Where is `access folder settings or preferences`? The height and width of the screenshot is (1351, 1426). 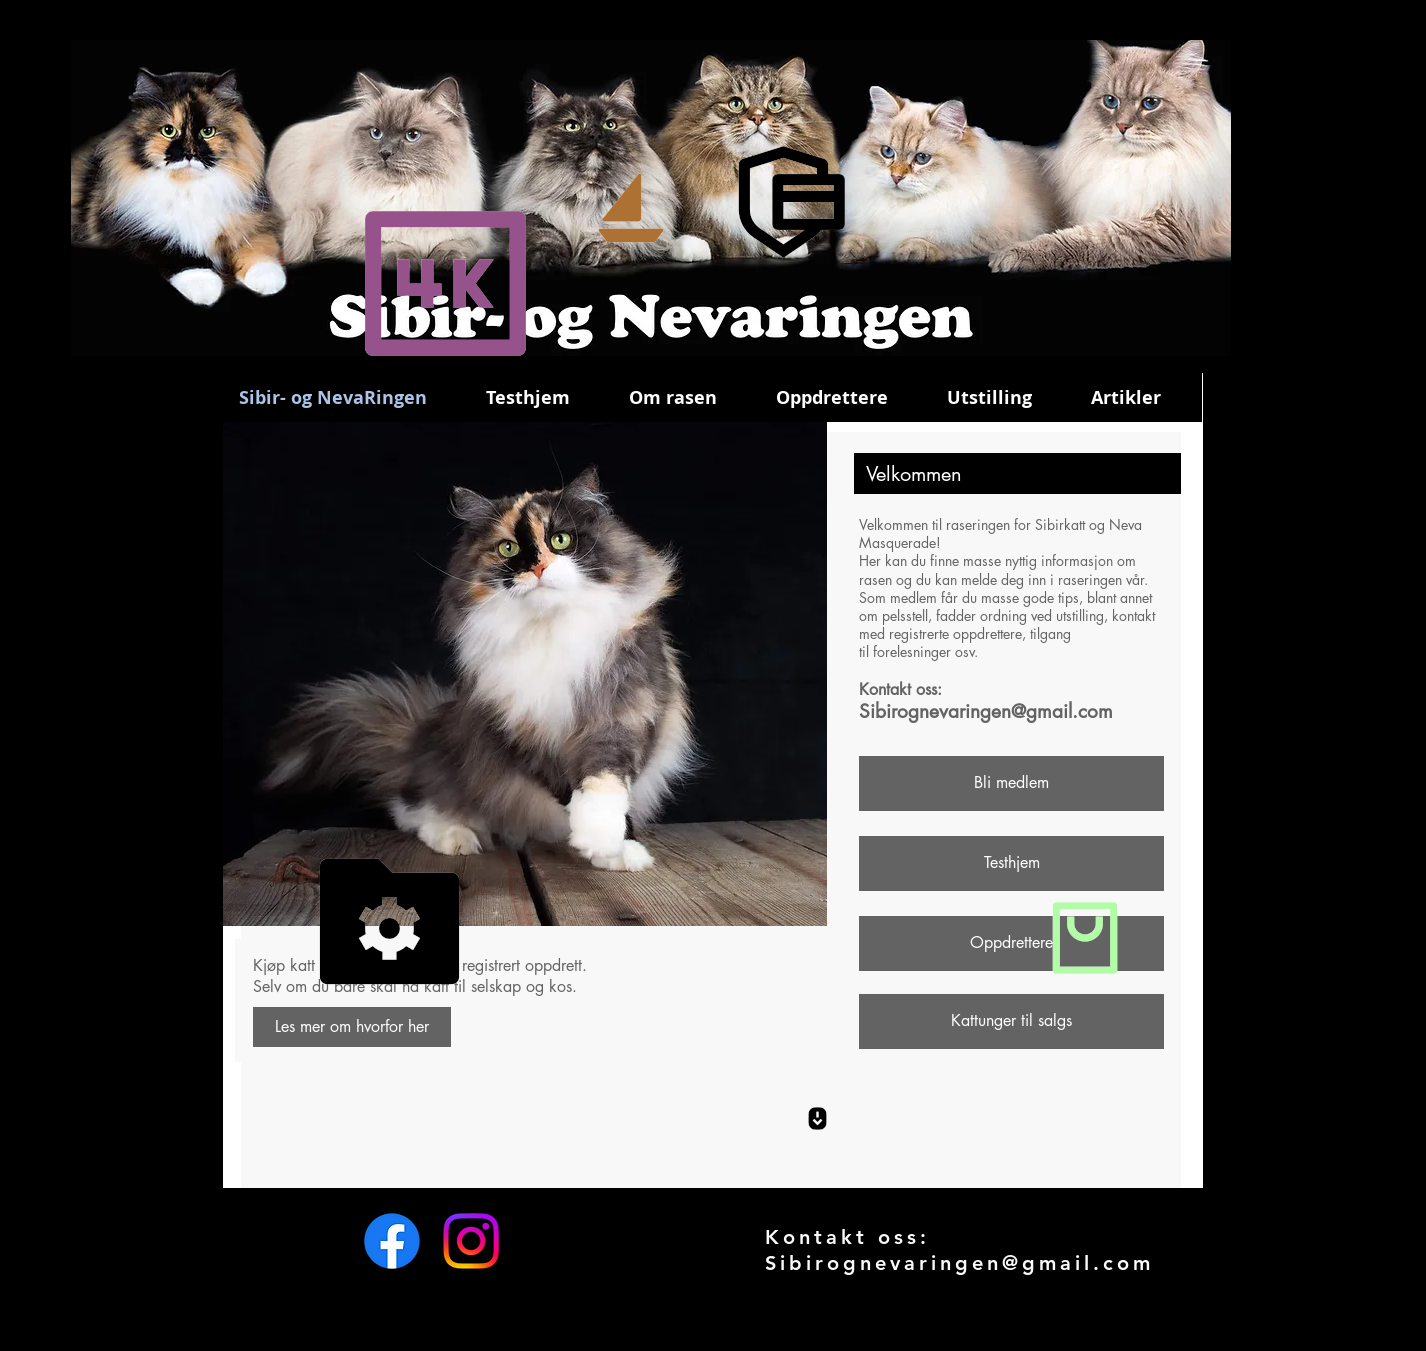 access folder settings or preferences is located at coordinates (389, 921).